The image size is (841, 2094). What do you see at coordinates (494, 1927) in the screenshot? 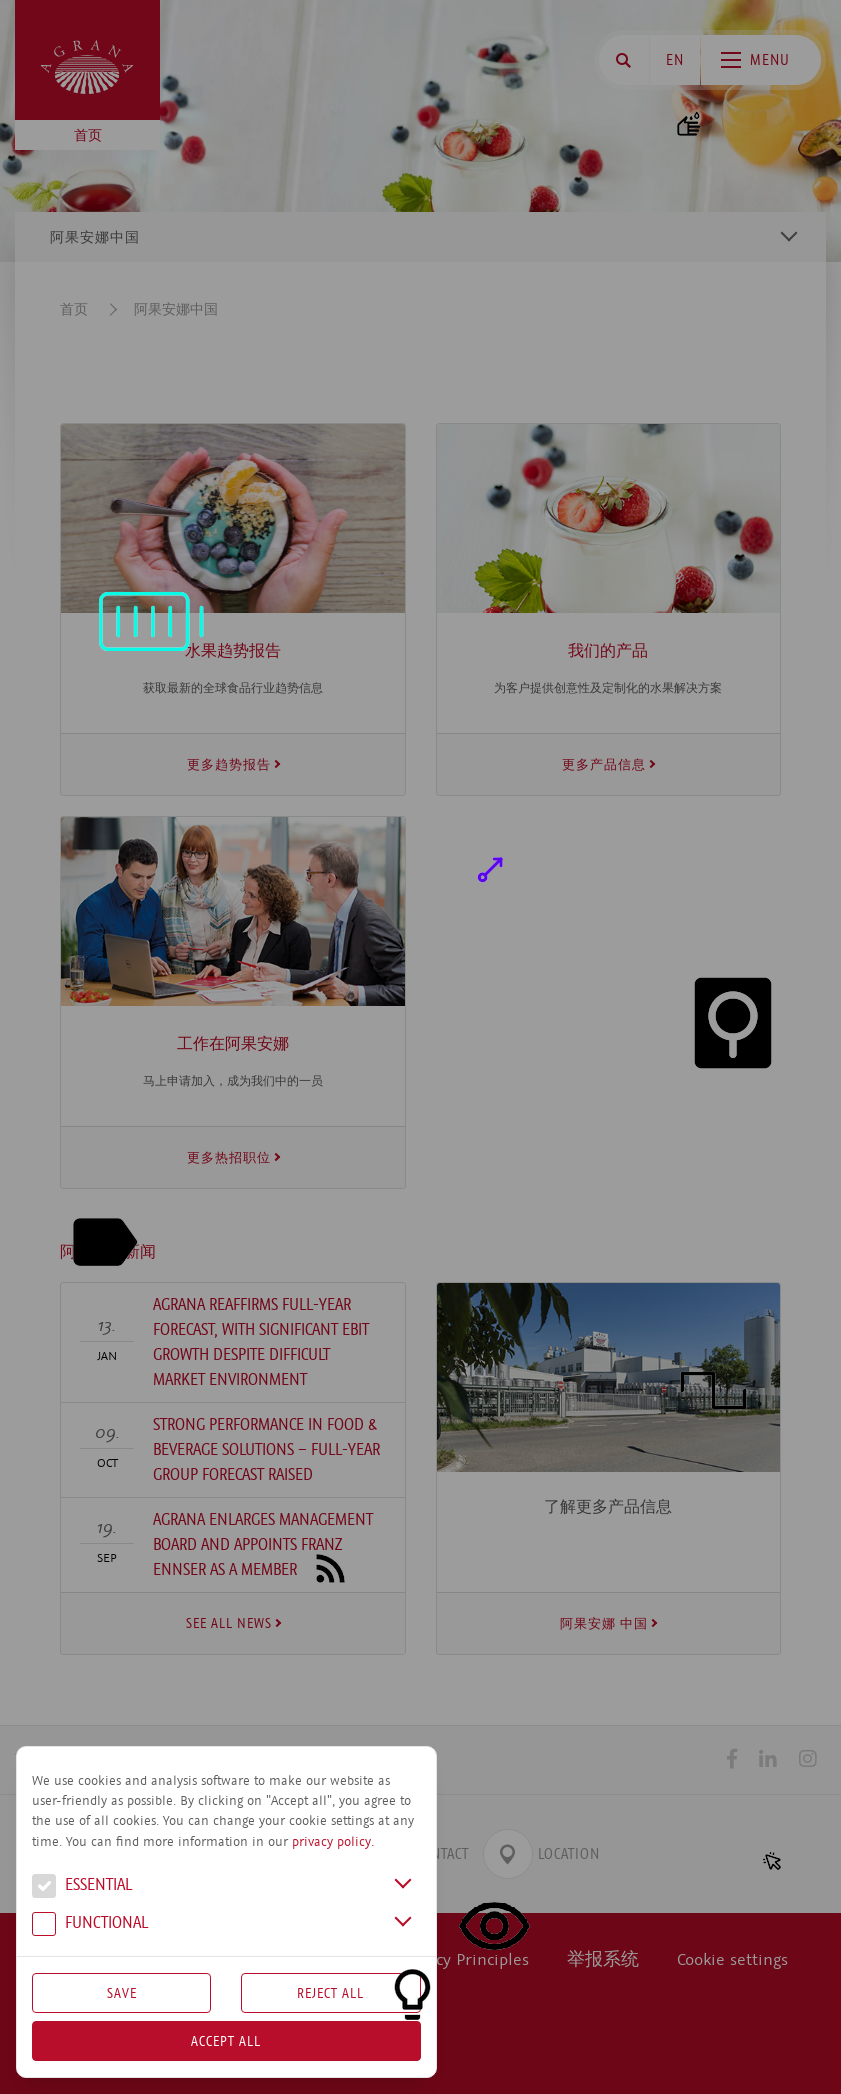
I see `toggle visibility of an item` at bounding box center [494, 1927].